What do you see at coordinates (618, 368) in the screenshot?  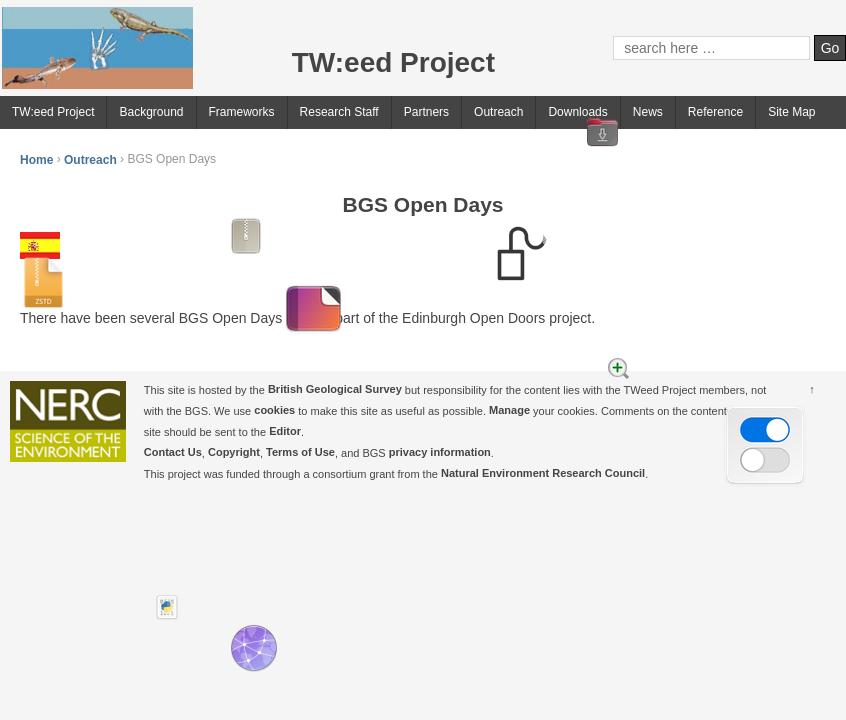 I see `zoom in on the current view` at bounding box center [618, 368].